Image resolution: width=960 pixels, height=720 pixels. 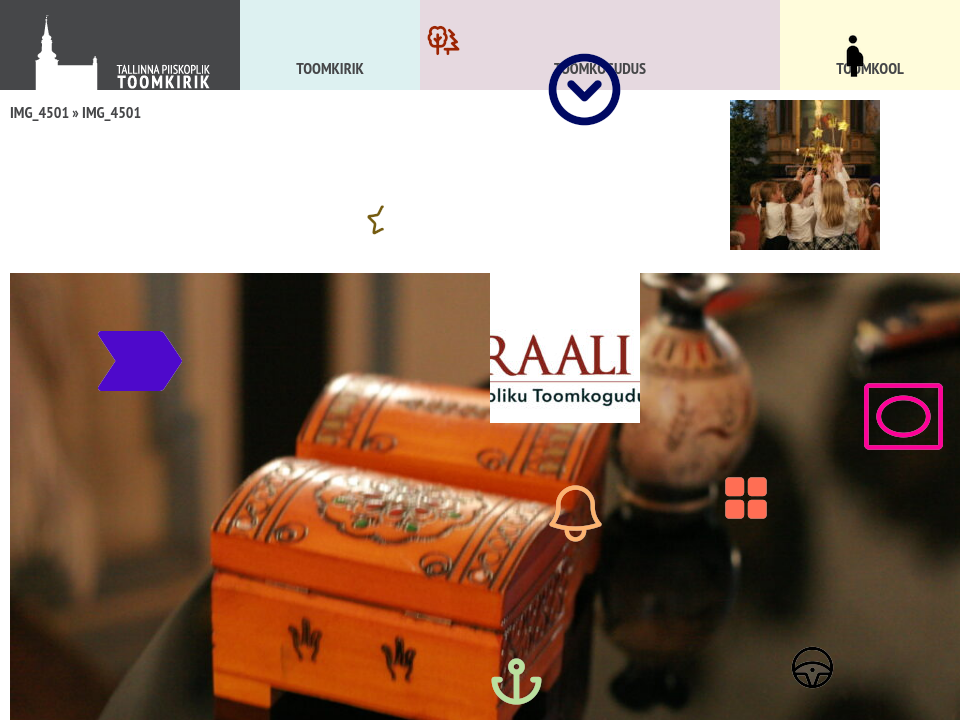 What do you see at coordinates (575, 513) in the screenshot?
I see `view notifications` at bounding box center [575, 513].